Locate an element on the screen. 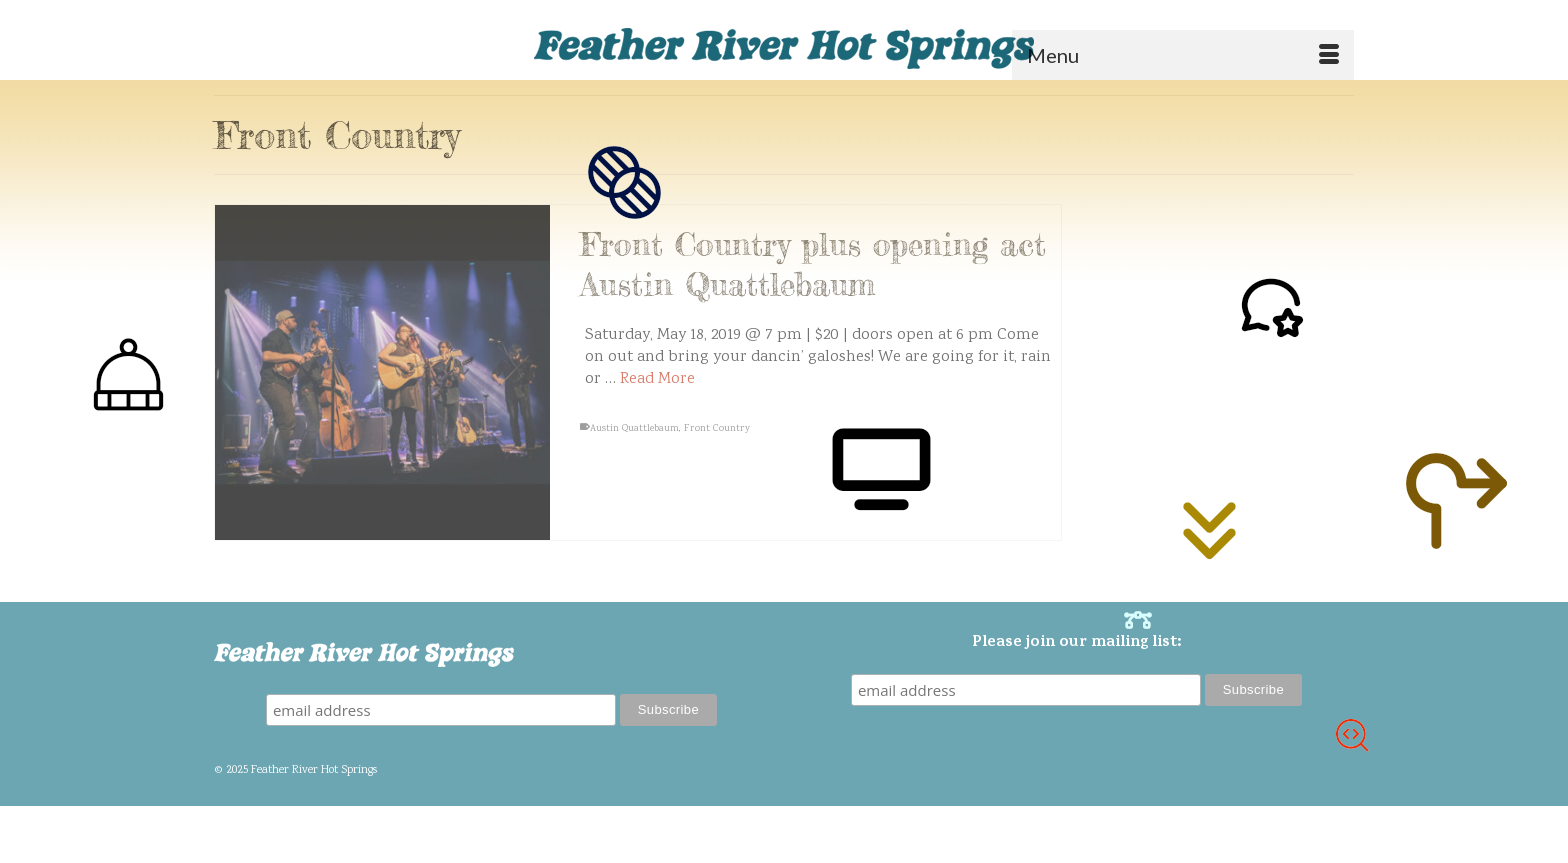 The height and width of the screenshot is (863, 1568). edit vector path with bezier curve handles is located at coordinates (1138, 620).